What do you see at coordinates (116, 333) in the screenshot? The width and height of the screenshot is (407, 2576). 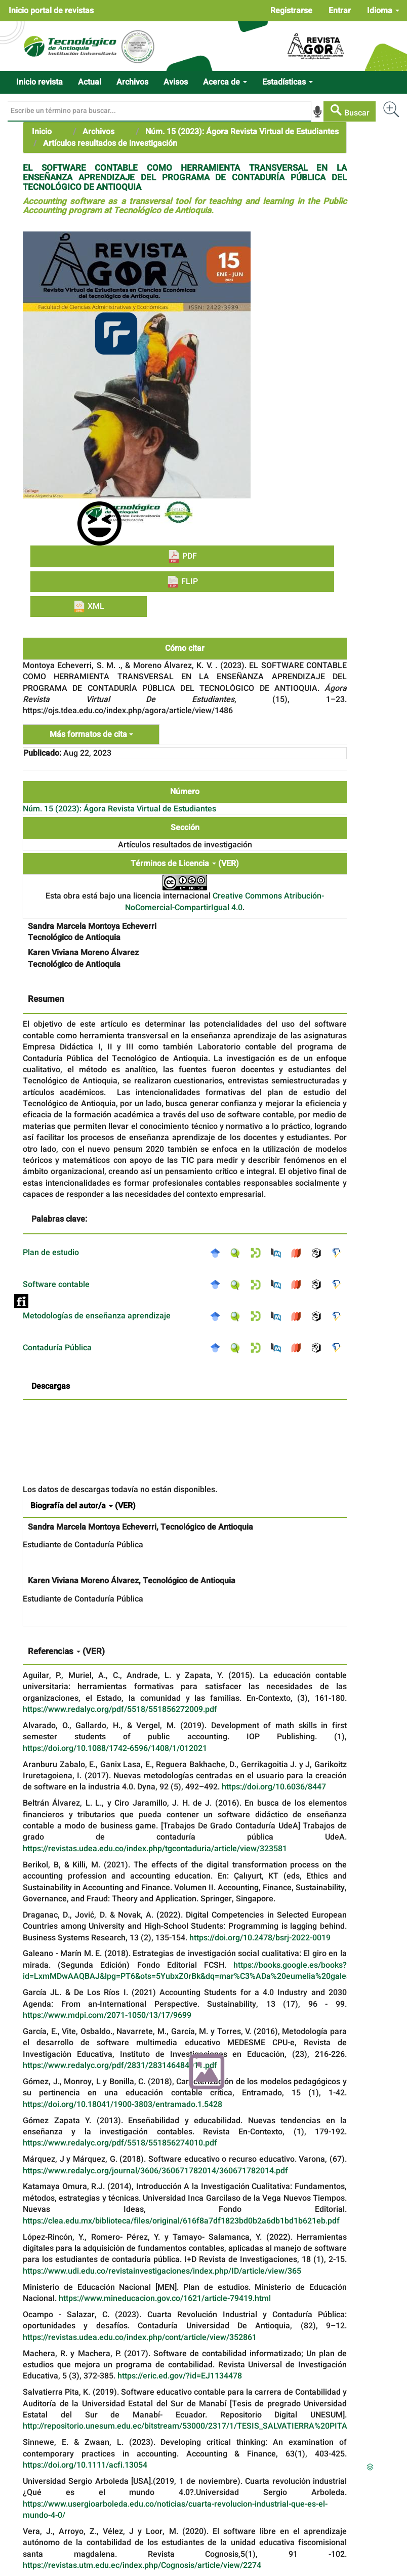 I see `red river brand logo` at bounding box center [116, 333].